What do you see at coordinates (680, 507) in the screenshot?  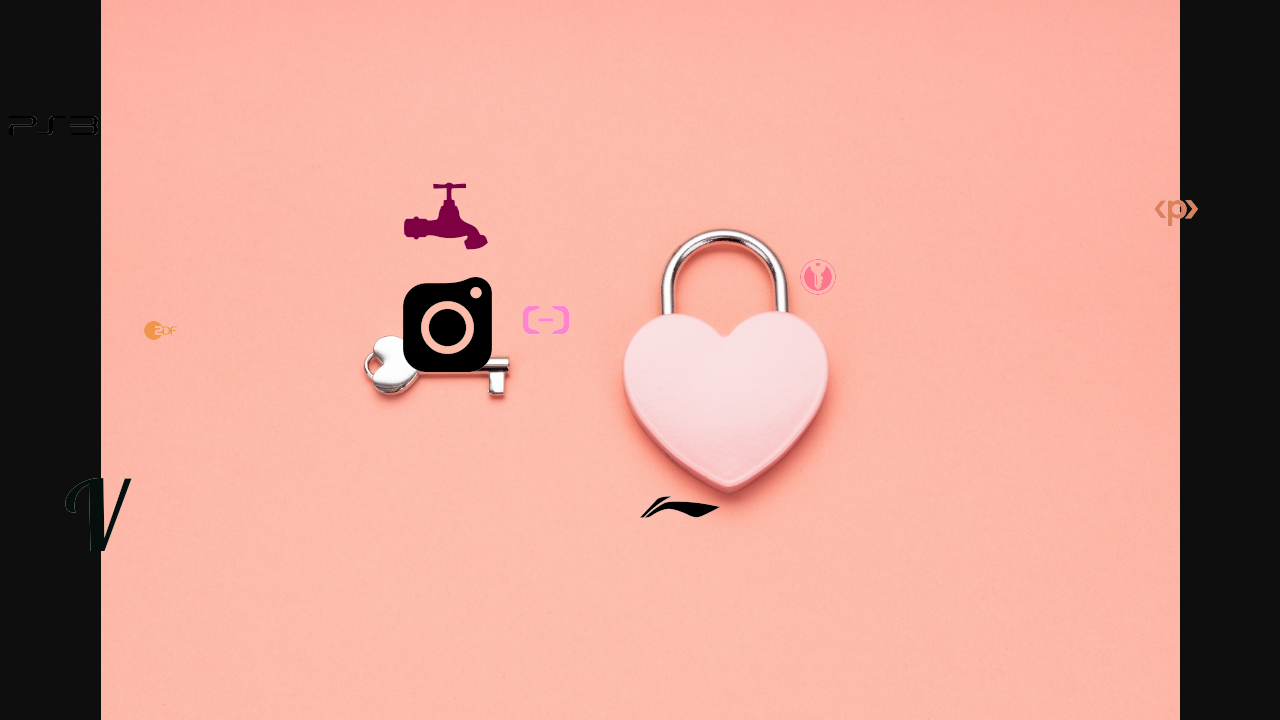 I see `li-ning brand logo` at bounding box center [680, 507].